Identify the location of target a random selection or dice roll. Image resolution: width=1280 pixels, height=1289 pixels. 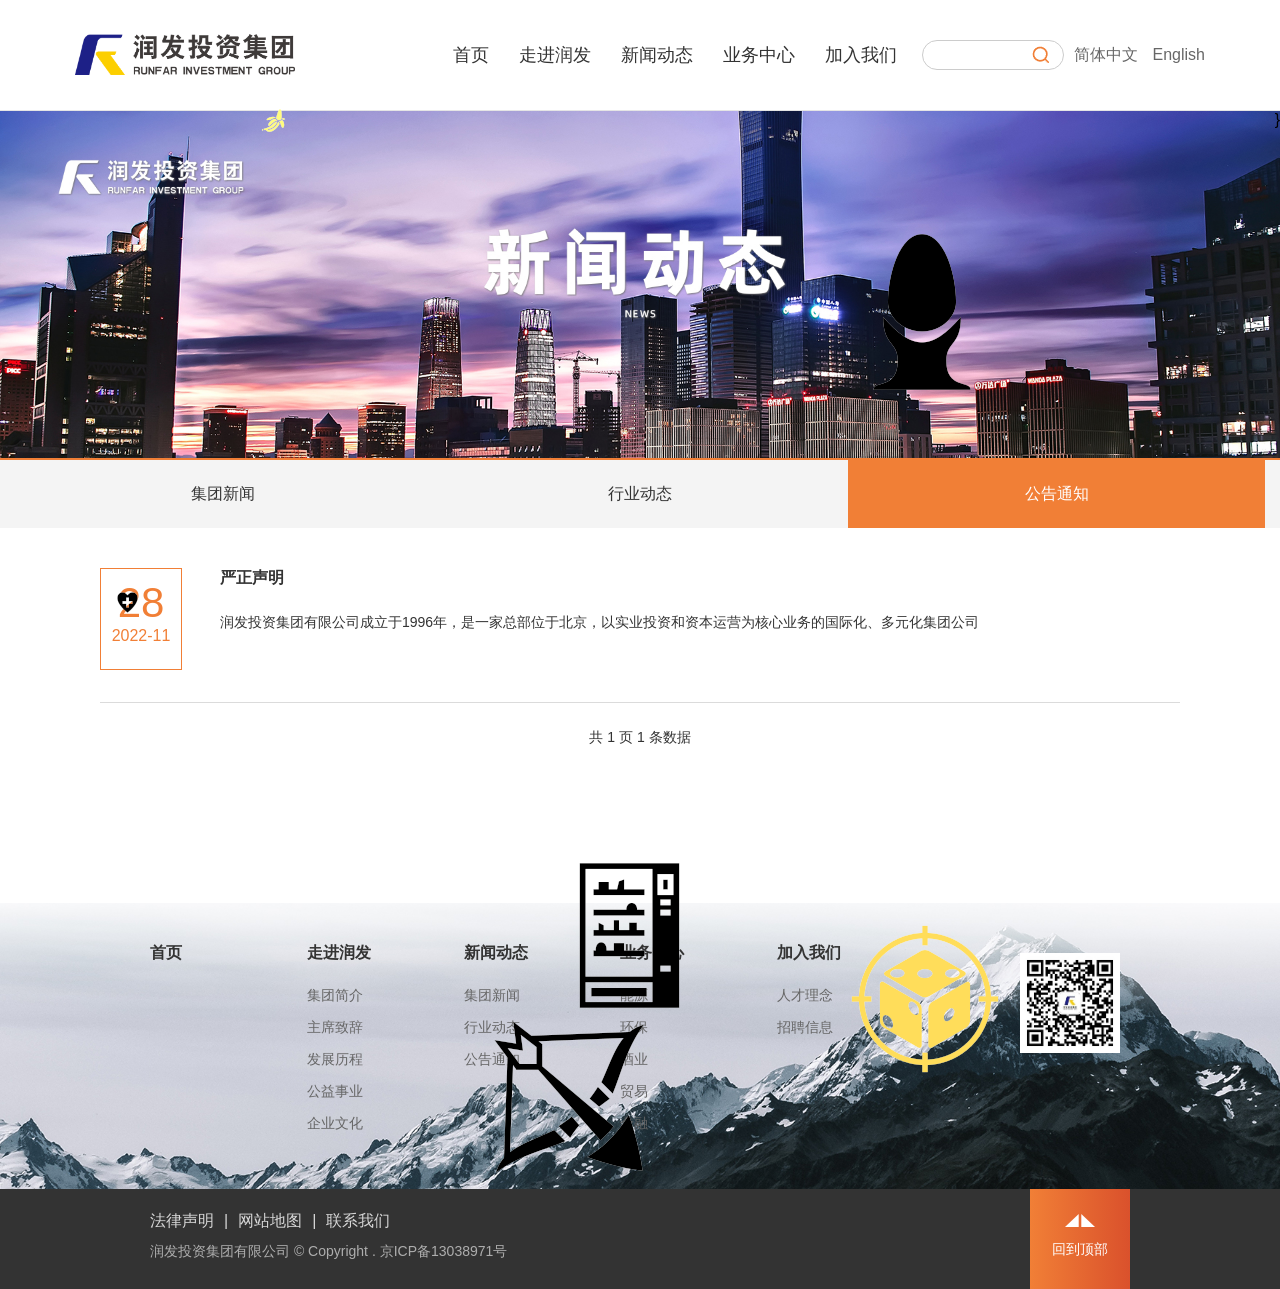
(925, 999).